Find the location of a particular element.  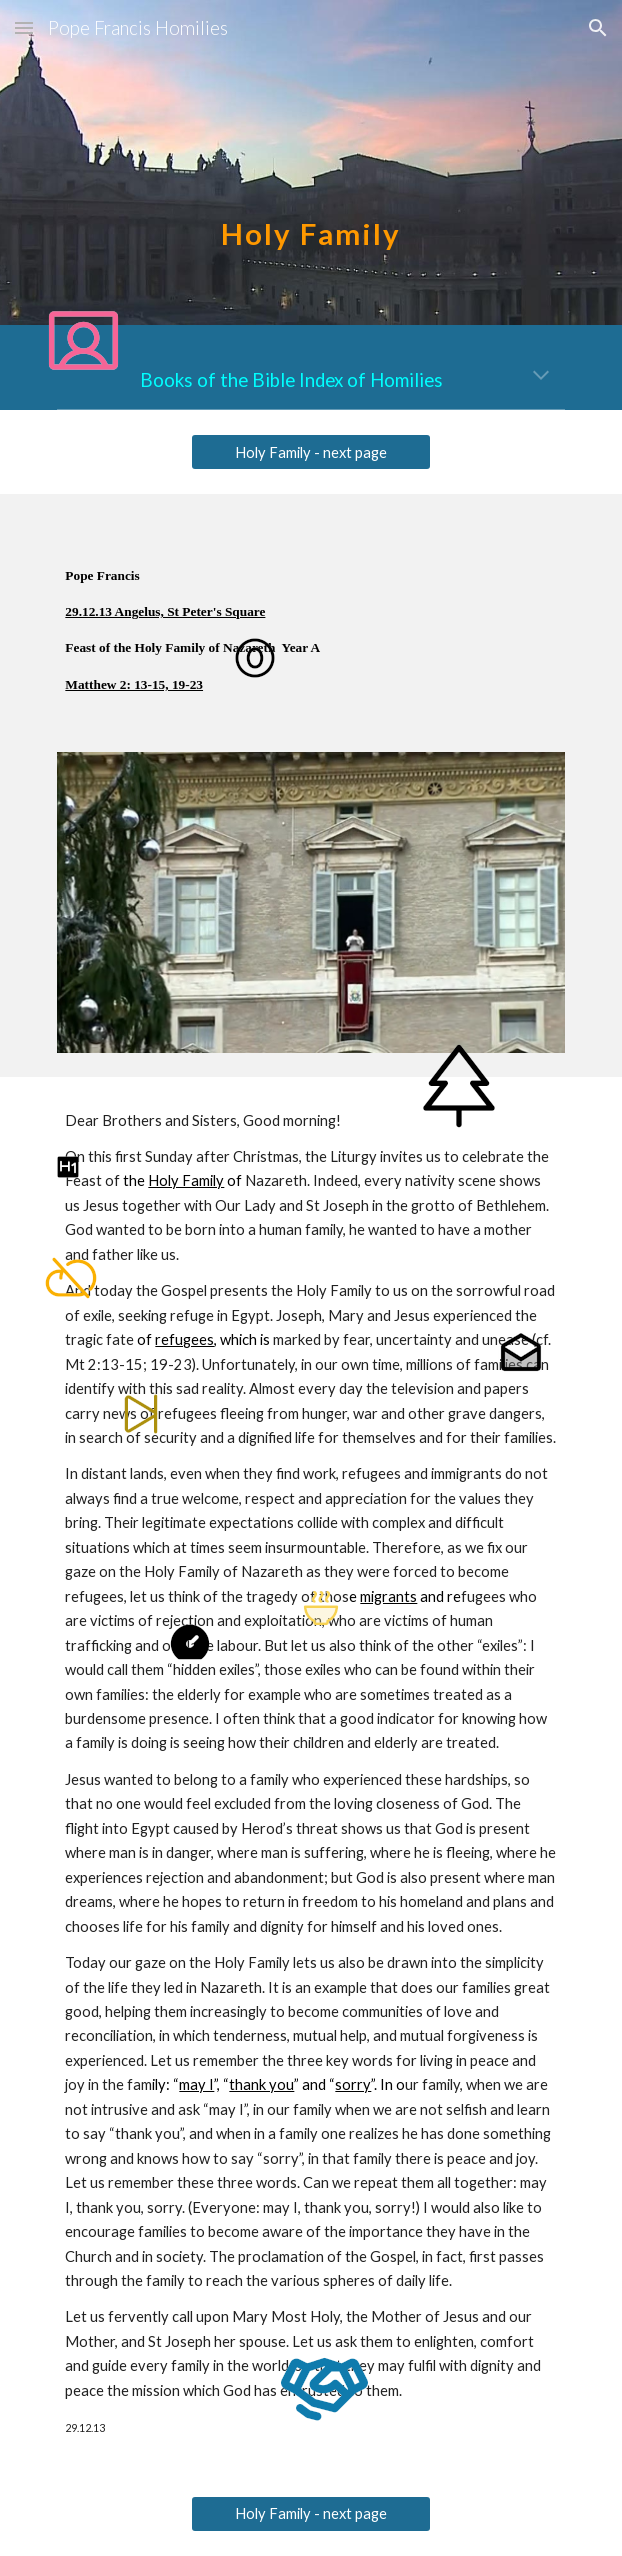

access your dashboard overview is located at coordinates (190, 1642).